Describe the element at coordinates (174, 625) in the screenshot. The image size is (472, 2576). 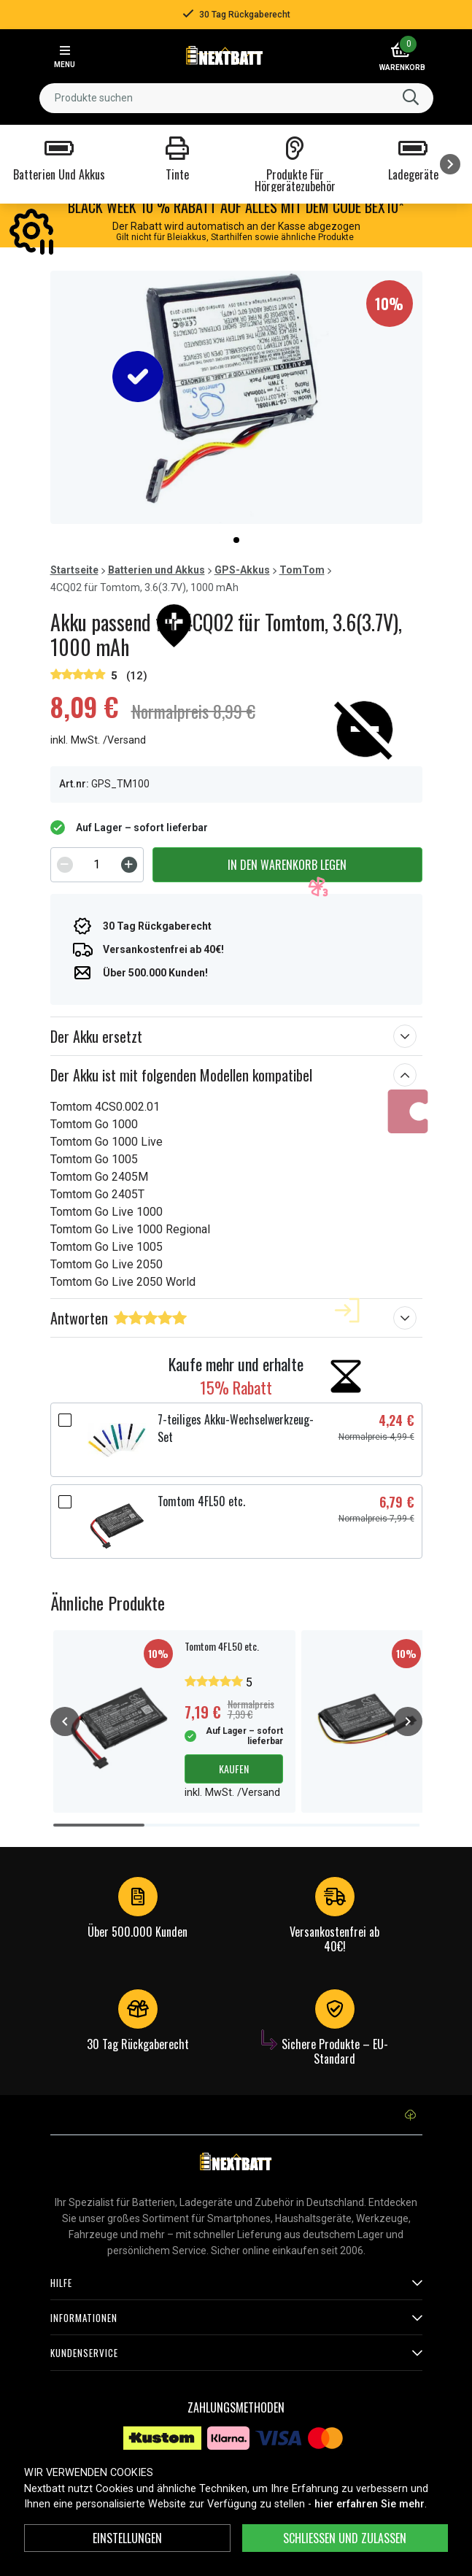
I see `add a new location pin` at that location.